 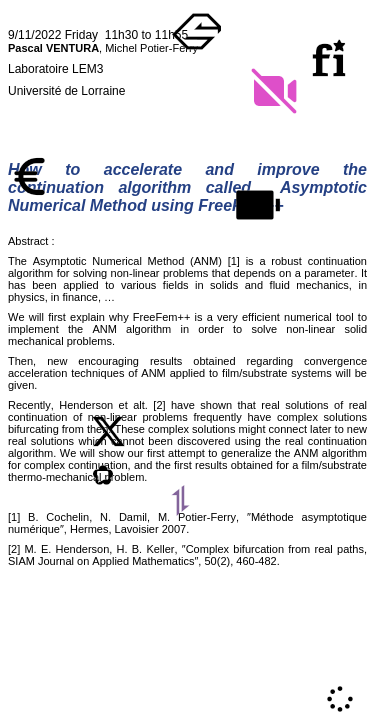 What do you see at coordinates (31, 176) in the screenshot?
I see `indicates euro currency or pricing` at bounding box center [31, 176].